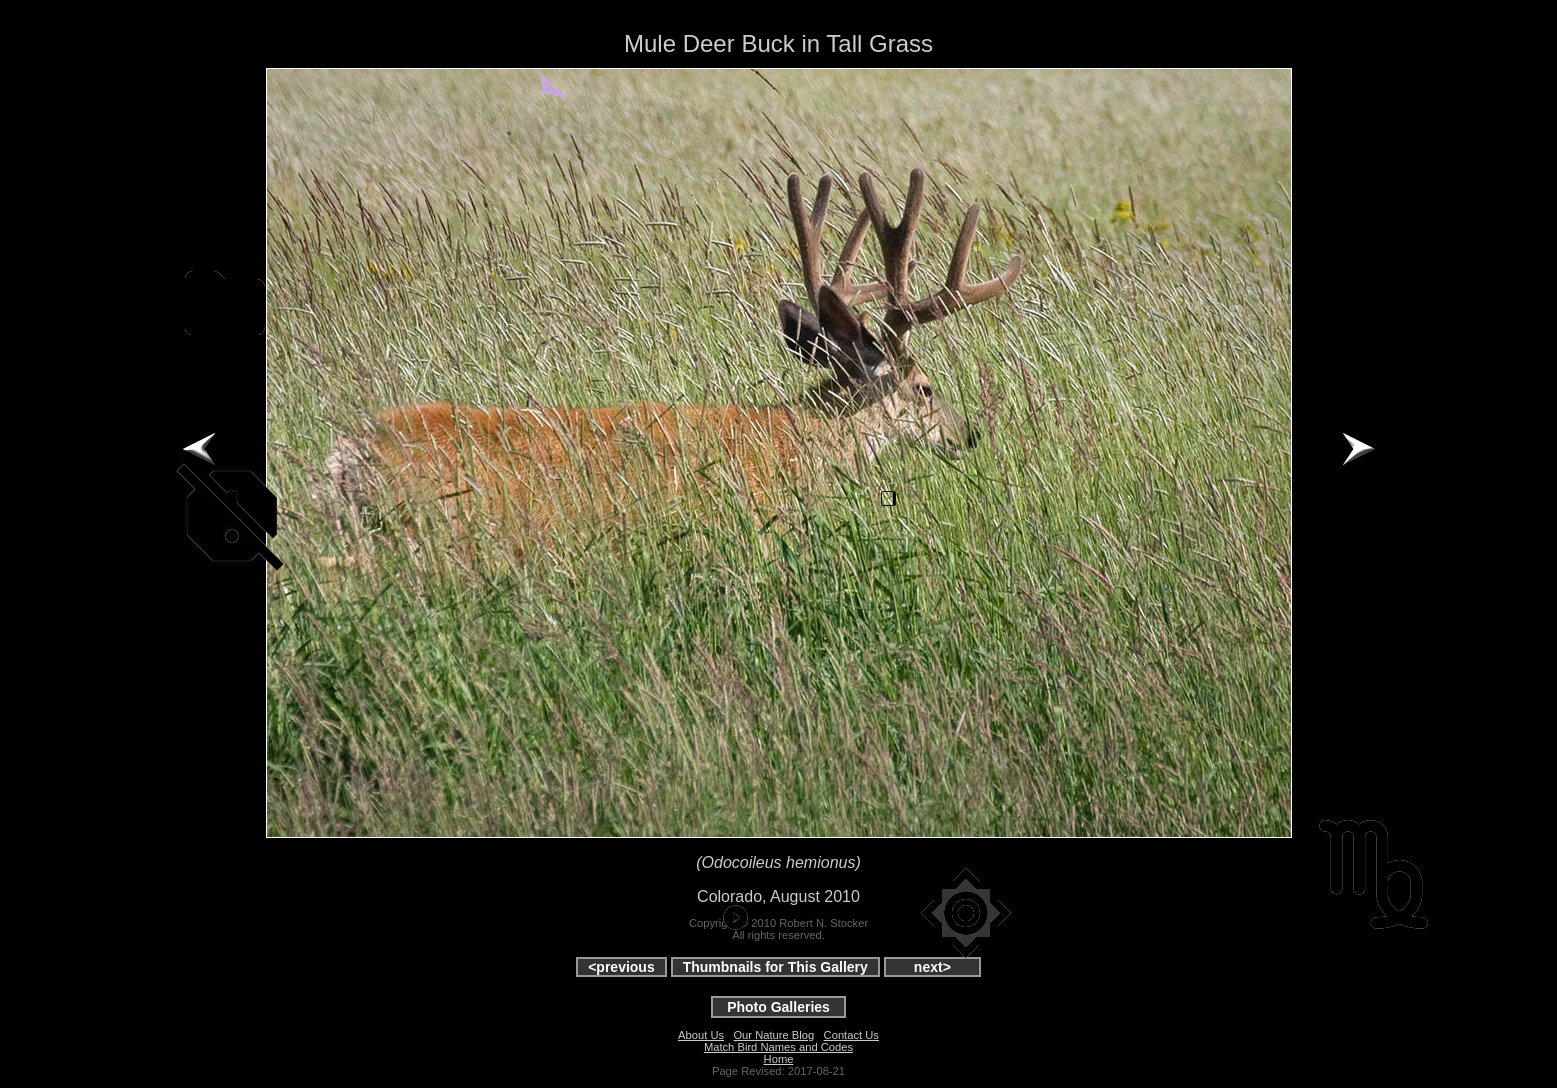 The height and width of the screenshot is (1088, 1557). I want to click on play media or video content, so click(735, 917).